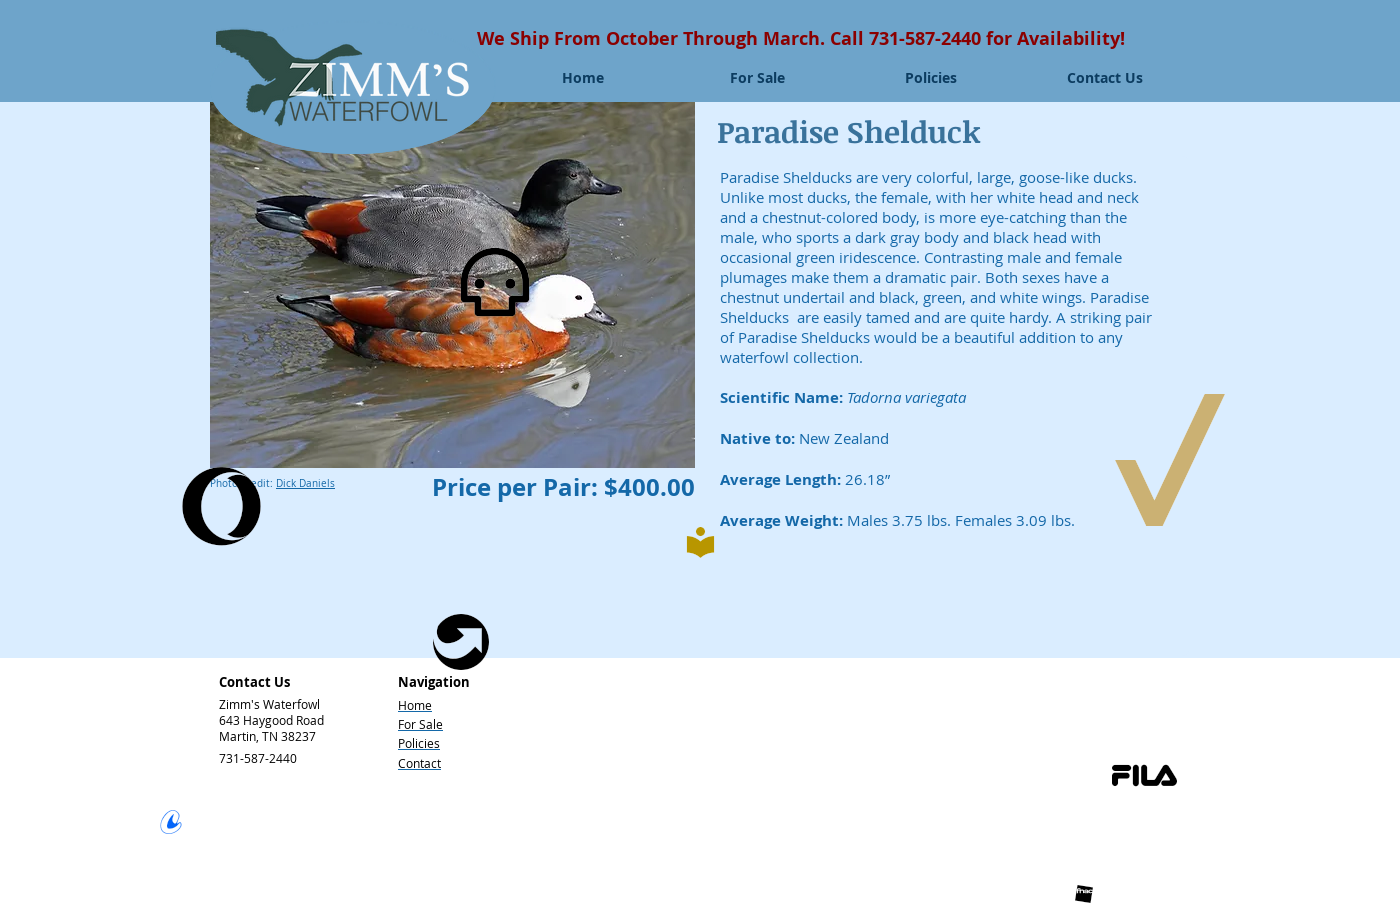  I want to click on electron-builder logo, so click(700, 542).